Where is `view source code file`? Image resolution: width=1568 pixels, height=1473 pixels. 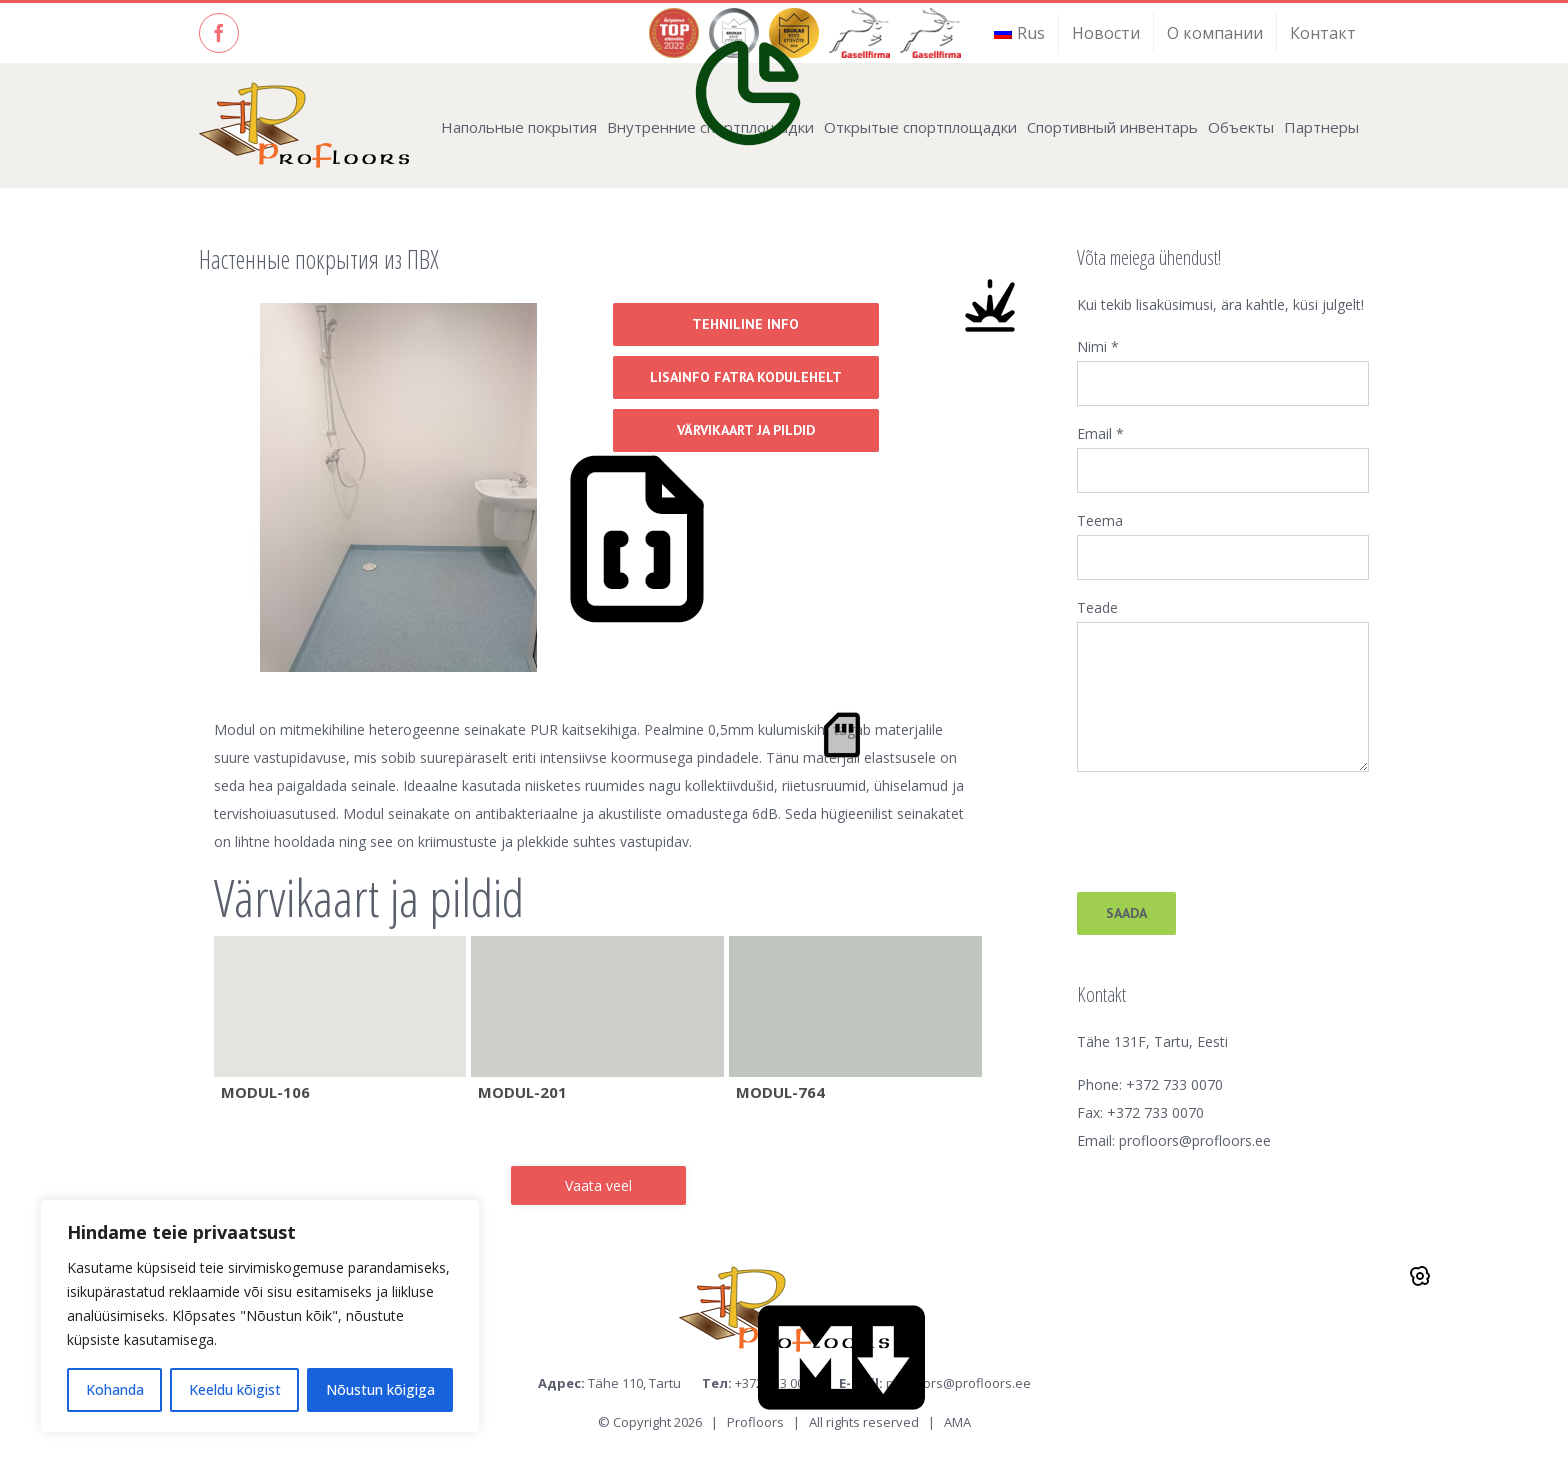
view source code file is located at coordinates (637, 539).